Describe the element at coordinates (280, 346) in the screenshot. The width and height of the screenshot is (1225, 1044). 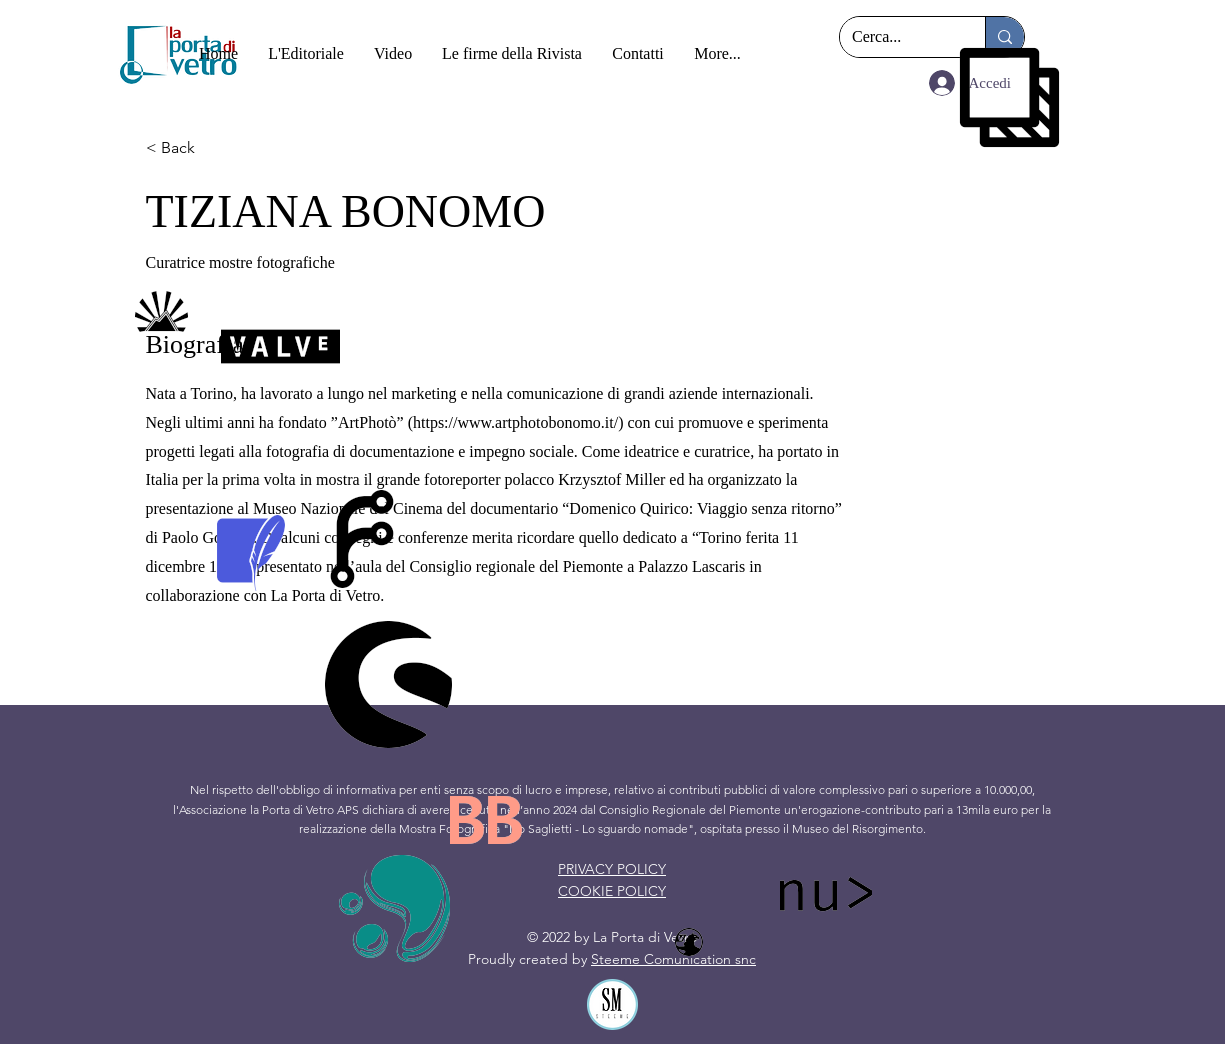
I see `valve corporation logo` at that location.